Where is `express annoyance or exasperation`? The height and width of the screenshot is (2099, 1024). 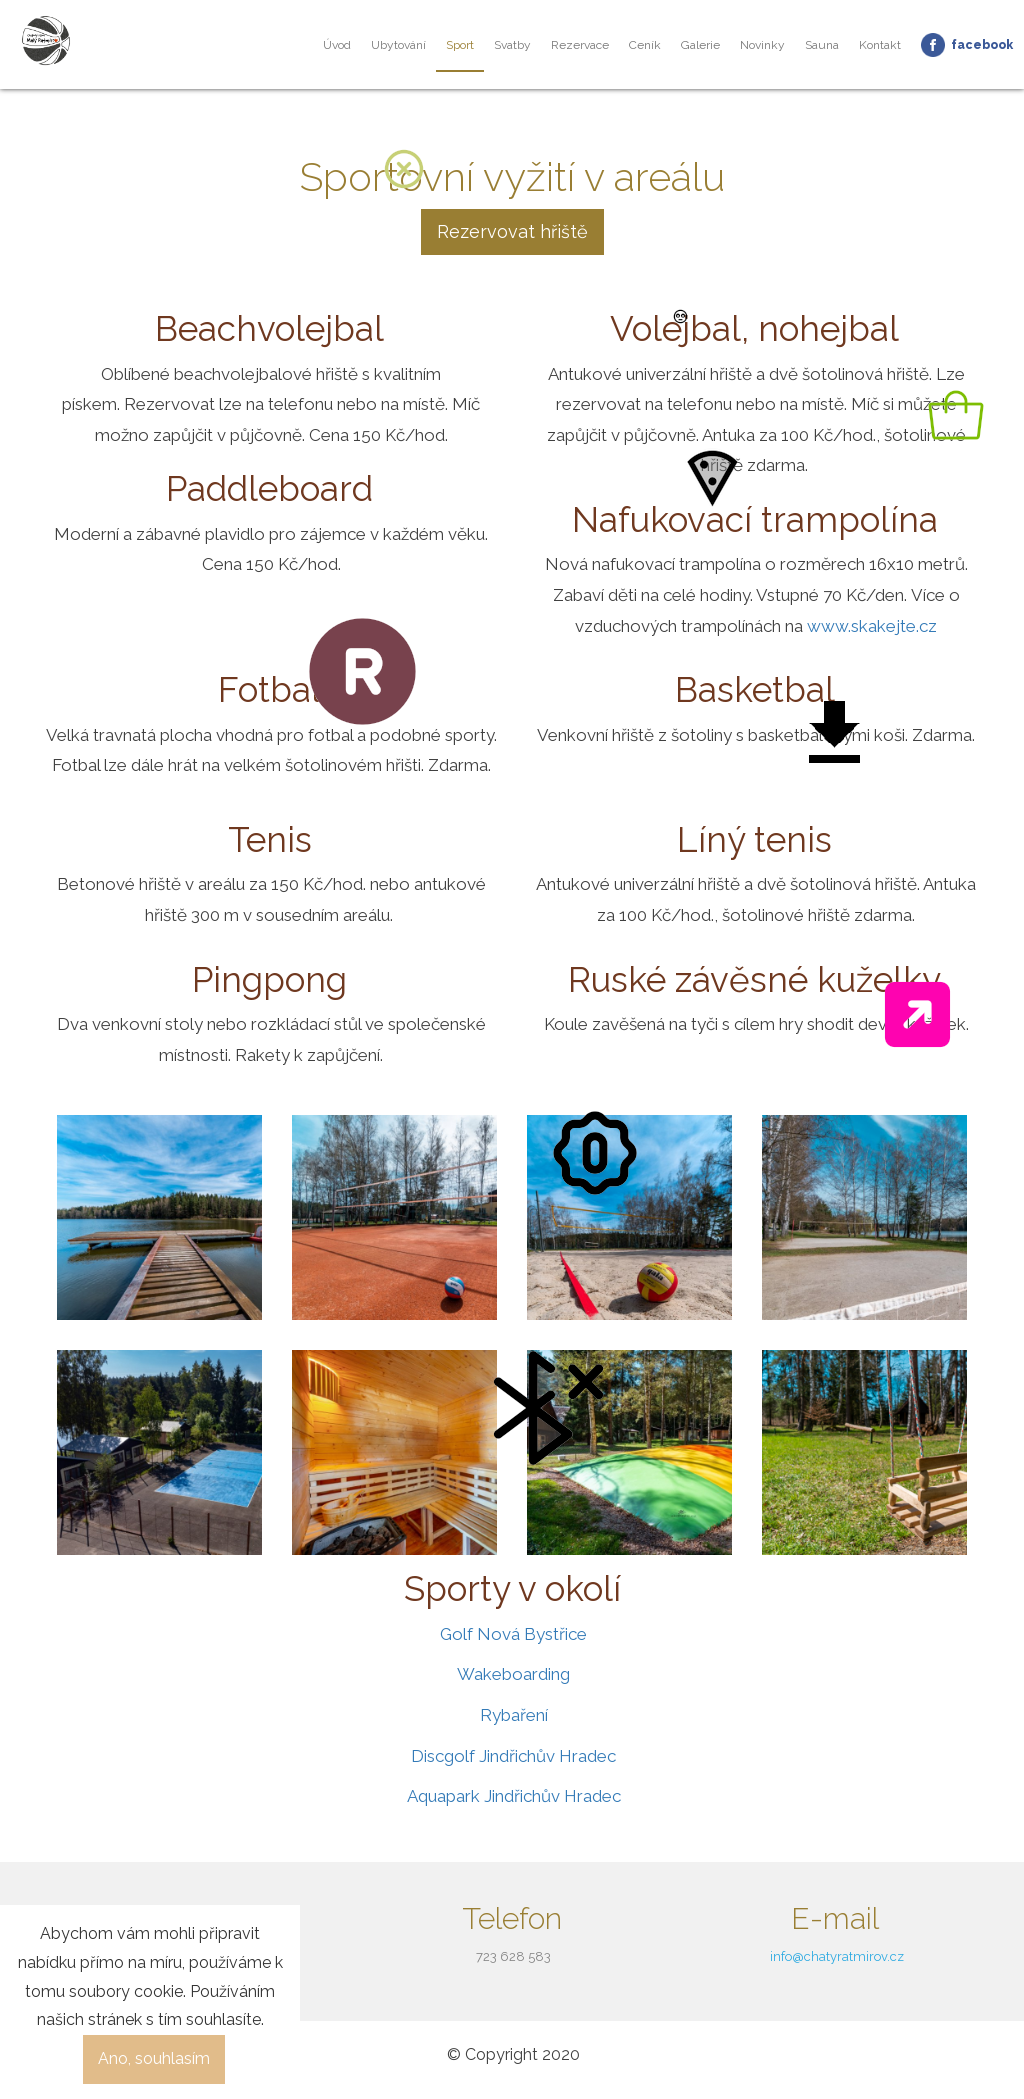 express annoyance or exasperation is located at coordinates (680, 316).